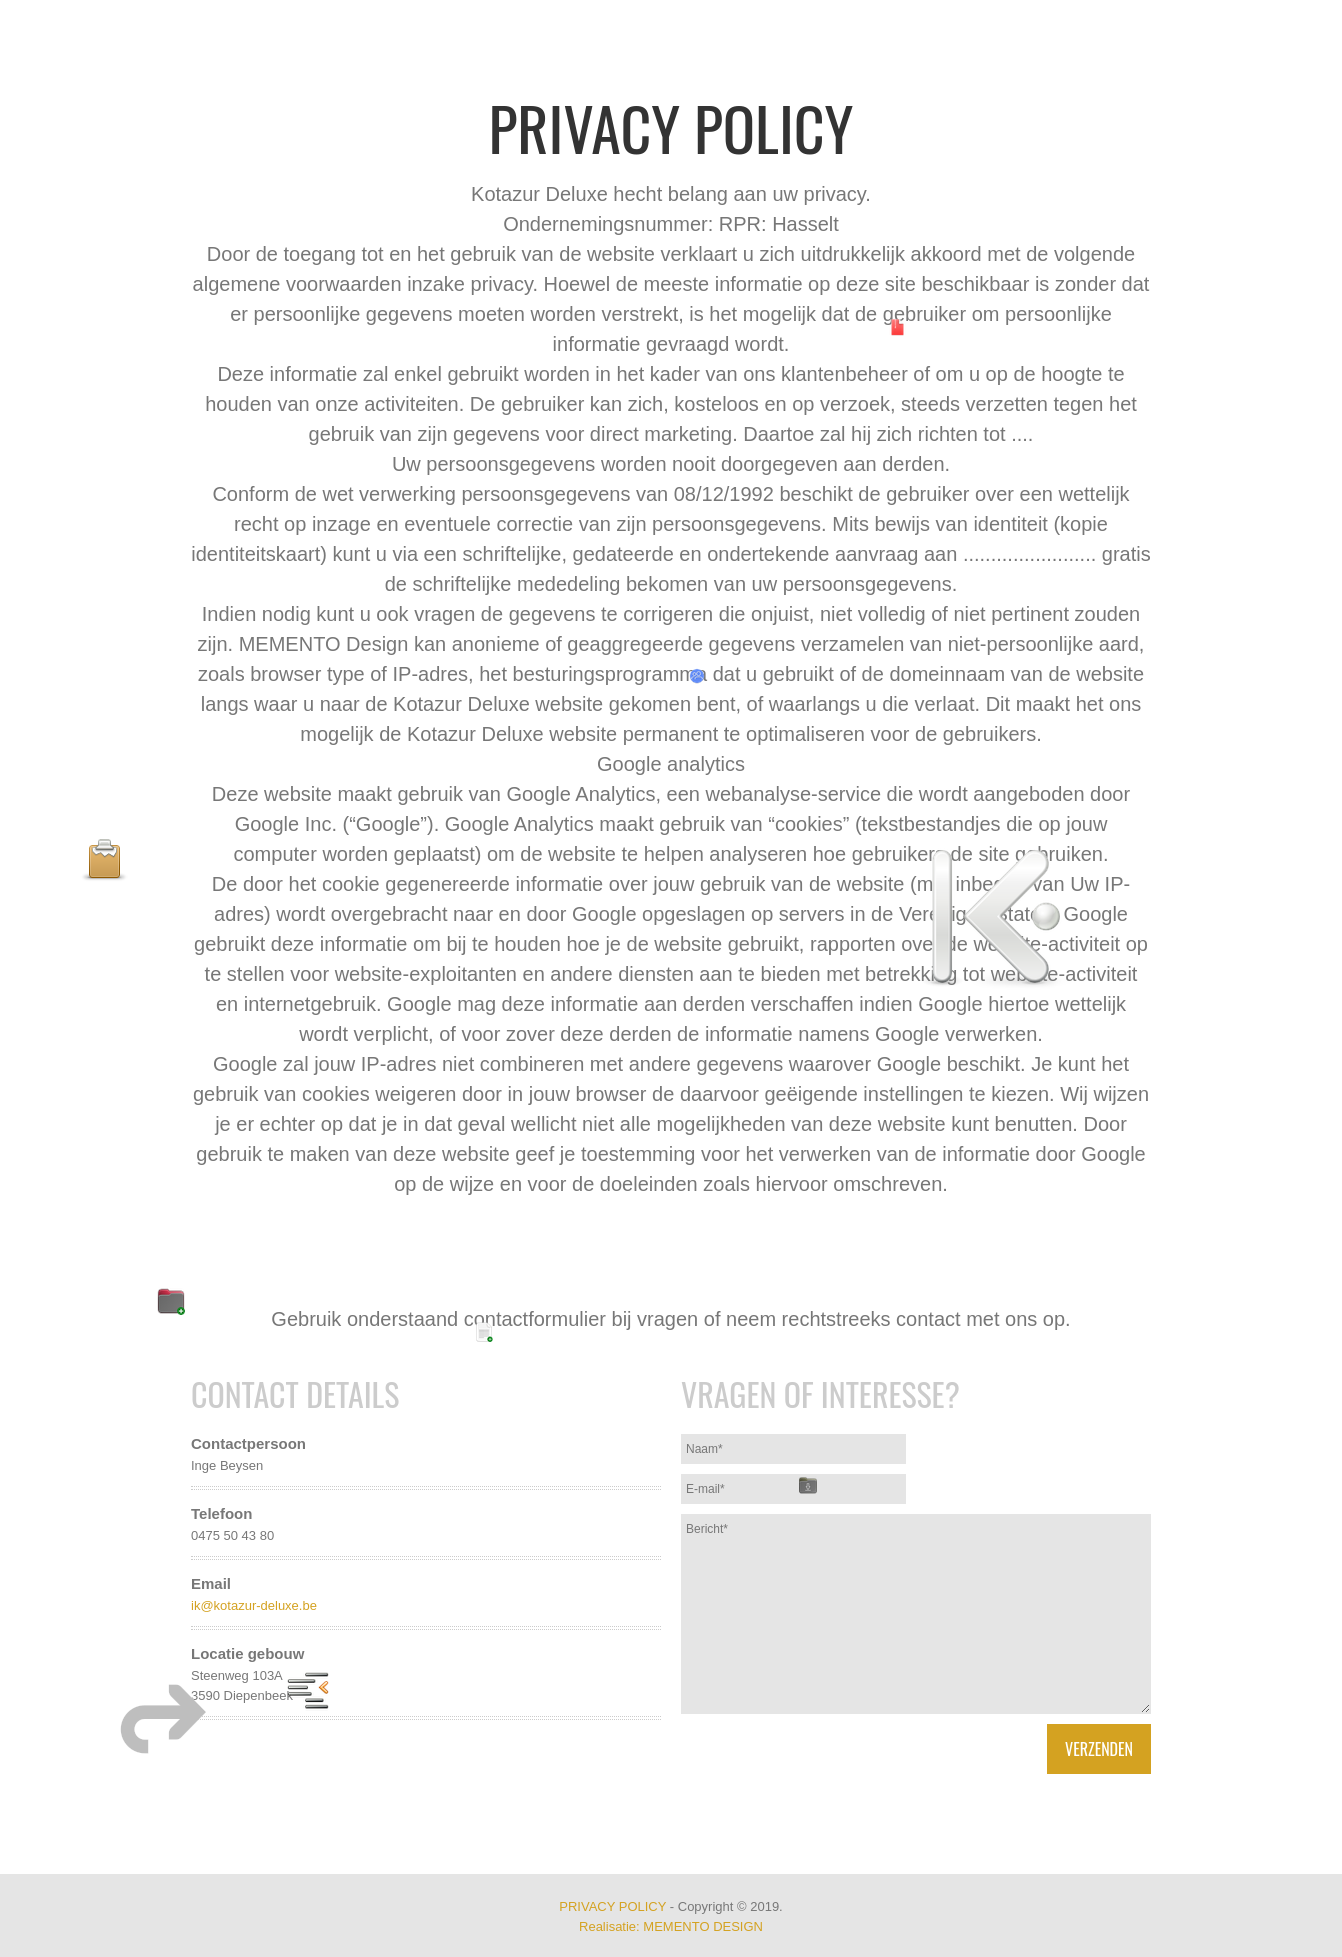  What do you see at coordinates (308, 1692) in the screenshot?
I see `decrease text indentation` at bounding box center [308, 1692].